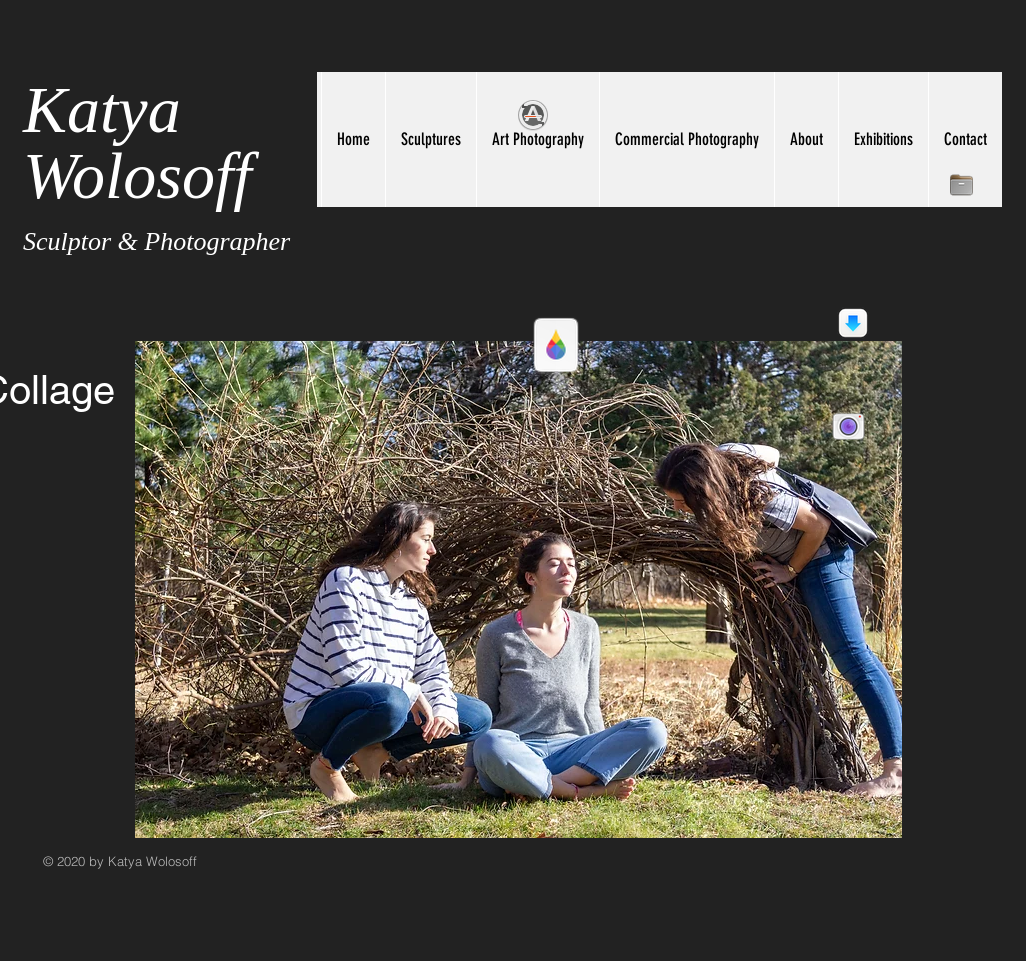 The width and height of the screenshot is (1026, 961). Describe the element at coordinates (853, 323) in the screenshot. I see `open kget download manager` at that location.